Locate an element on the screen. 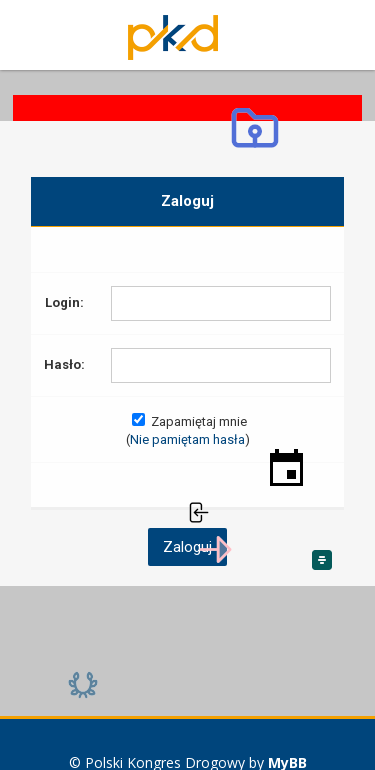 The height and width of the screenshot is (770, 375). view achievements or awards is located at coordinates (83, 685).